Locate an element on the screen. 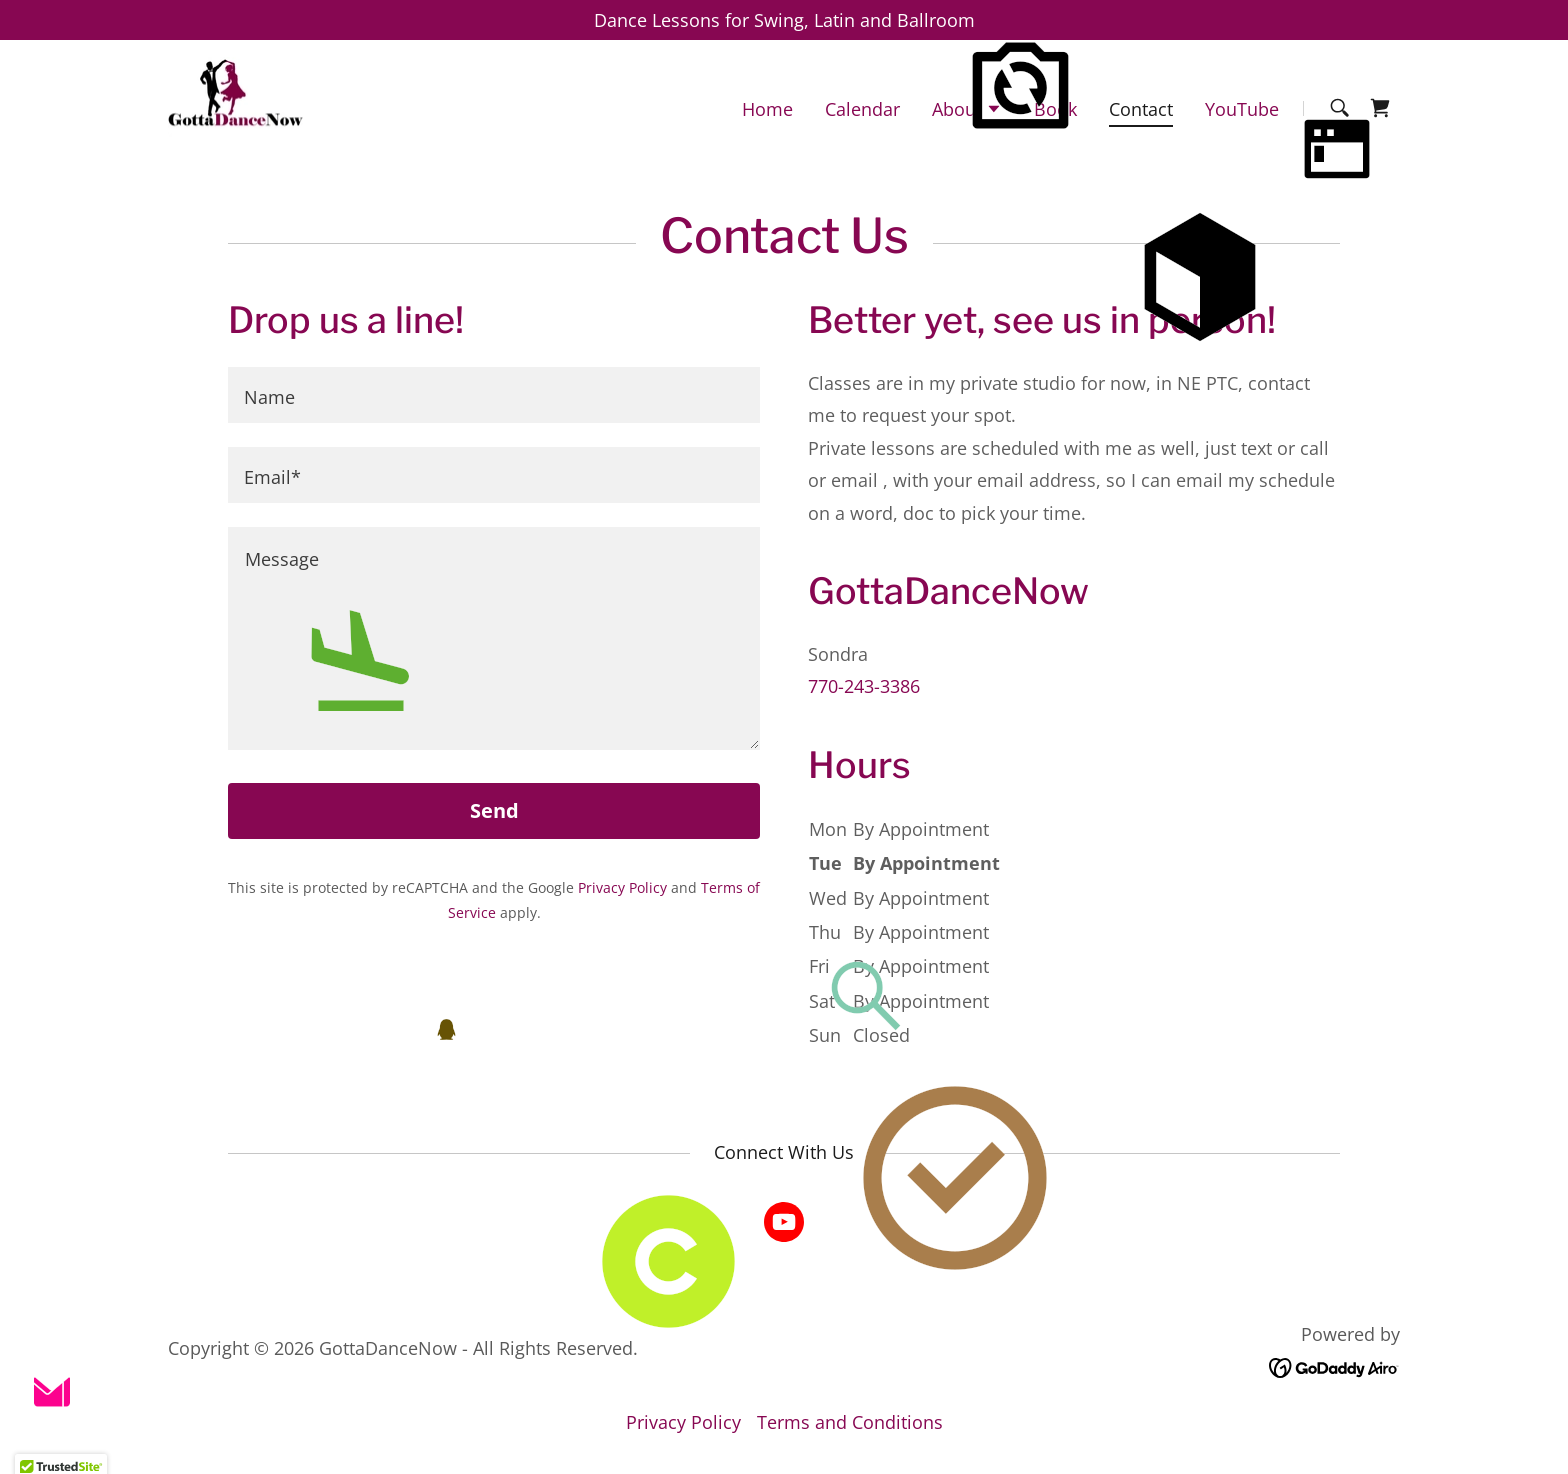  indicates a completed or successful action is located at coordinates (955, 1178).